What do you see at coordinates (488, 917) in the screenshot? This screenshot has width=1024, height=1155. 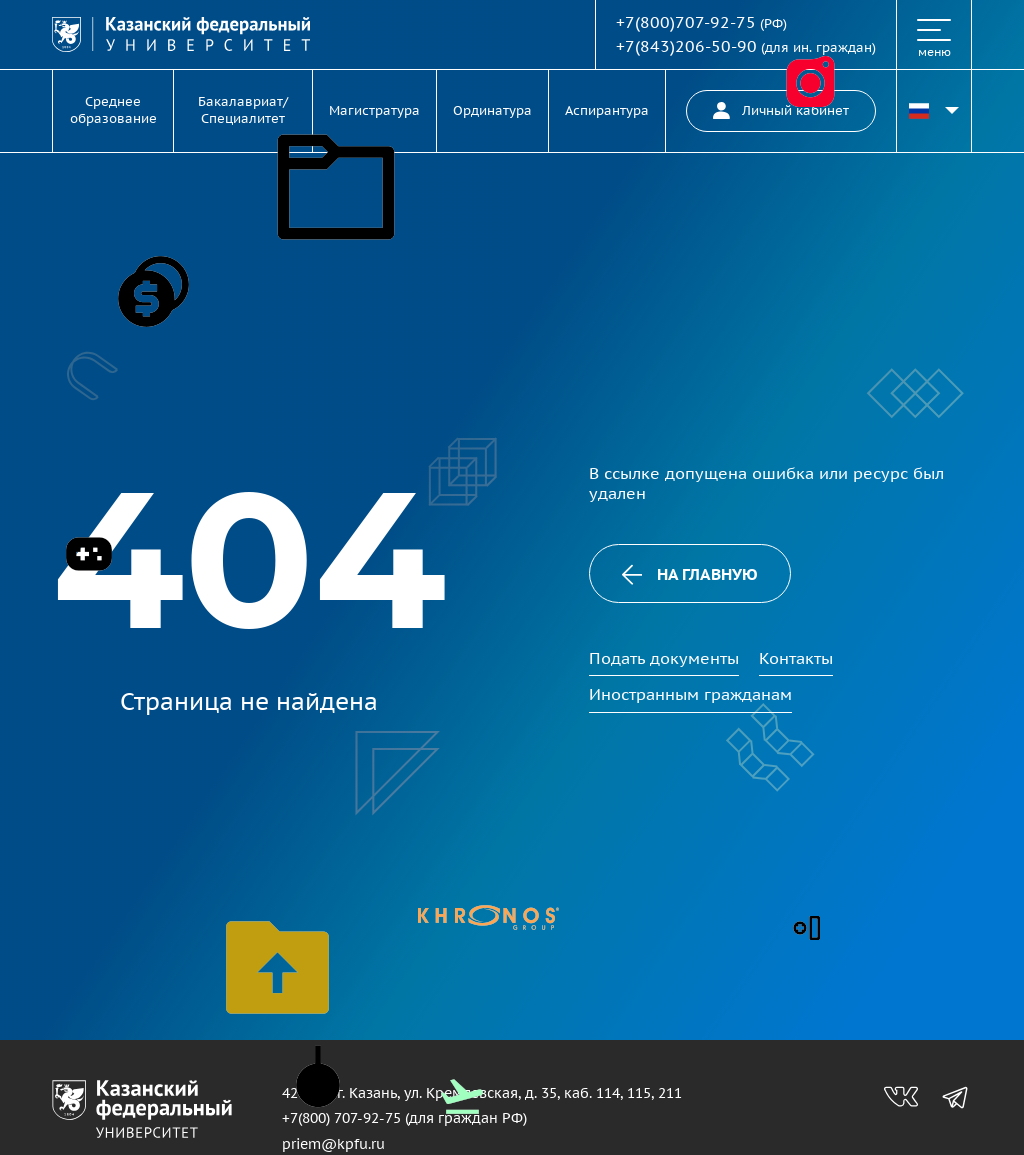 I see `khronos group company logo` at bounding box center [488, 917].